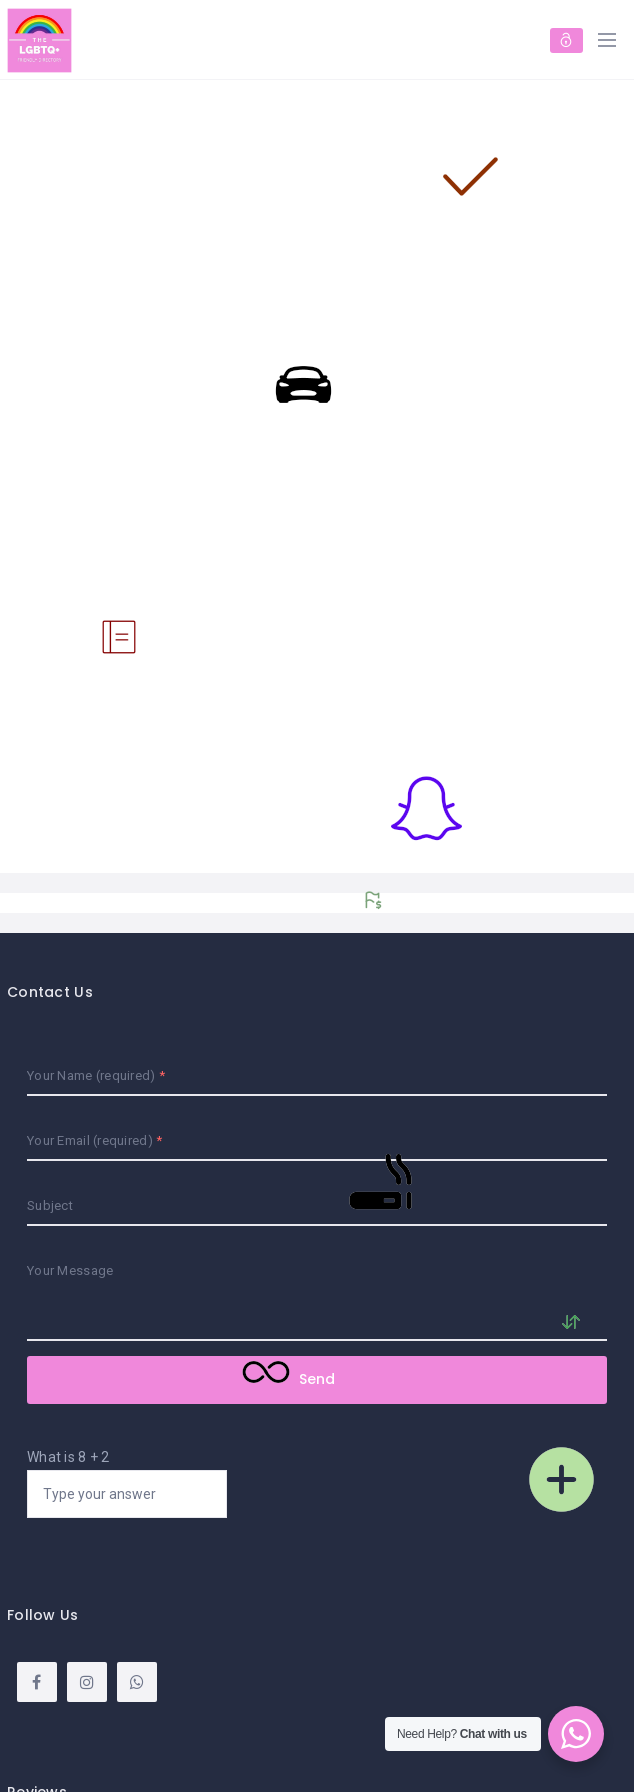 This screenshot has width=634, height=1792. I want to click on add a new item, so click(561, 1479).